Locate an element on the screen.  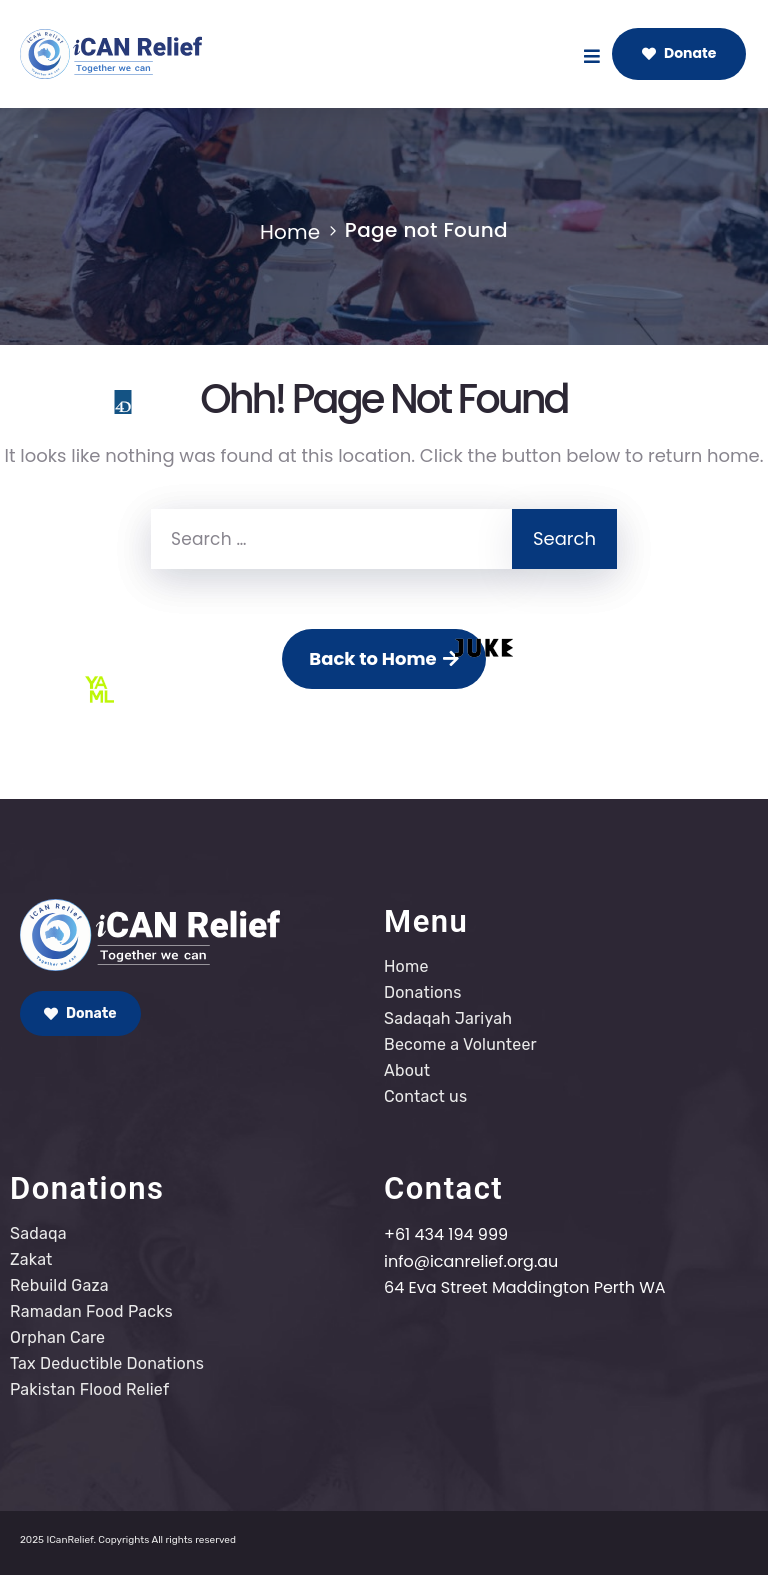
juke music streaming service logo is located at coordinates (484, 648).